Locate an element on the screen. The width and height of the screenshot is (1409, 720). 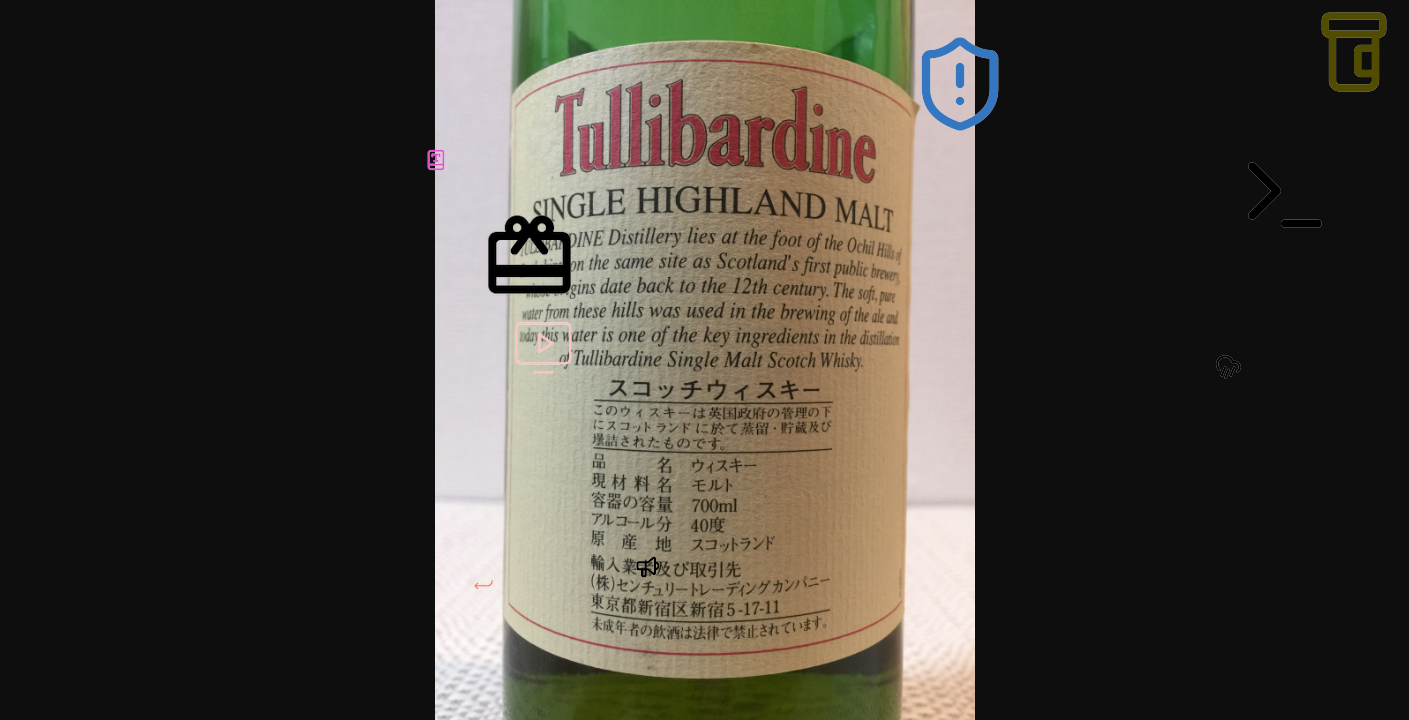
indicates rainy and windy weather conditions is located at coordinates (1228, 366).